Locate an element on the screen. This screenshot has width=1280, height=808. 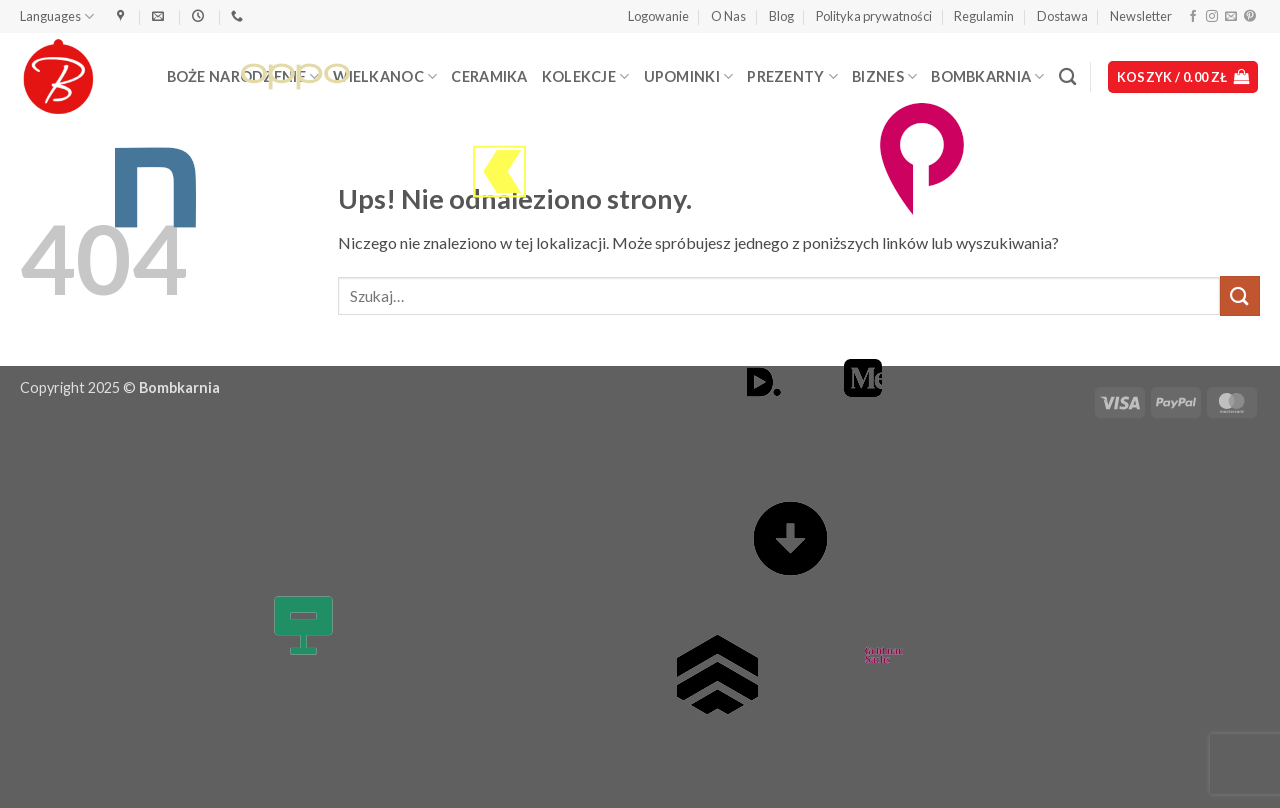
thurgauer kantonalbank logo is located at coordinates (499, 171).